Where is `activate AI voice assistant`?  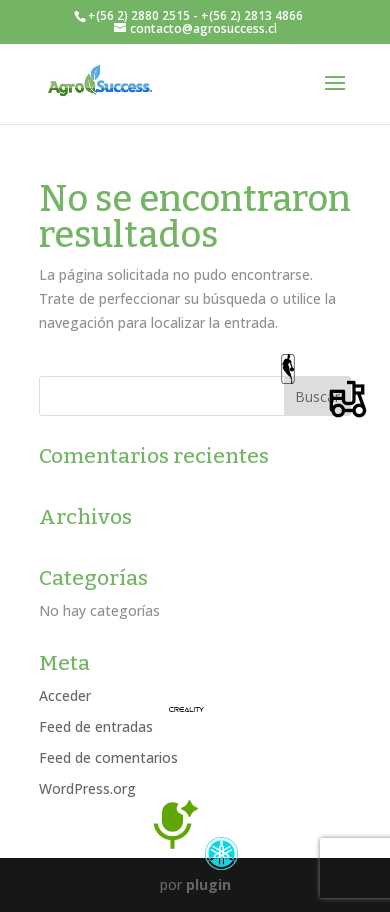
activate AI voice assistant is located at coordinates (172, 825).